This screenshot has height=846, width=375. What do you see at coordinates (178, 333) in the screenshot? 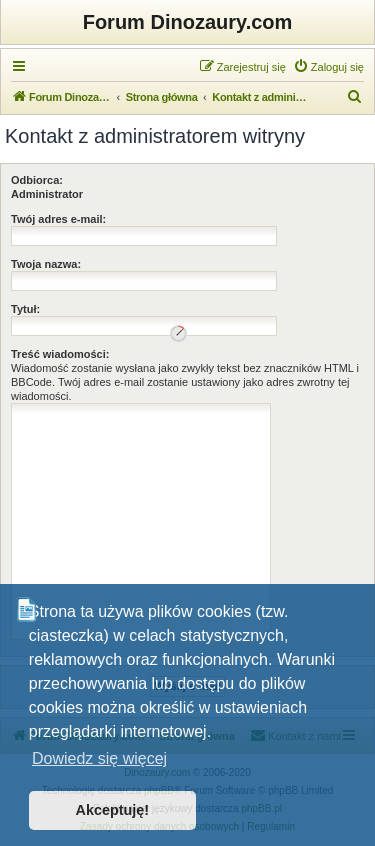
I see `open sysprof system profiler application` at bounding box center [178, 333].